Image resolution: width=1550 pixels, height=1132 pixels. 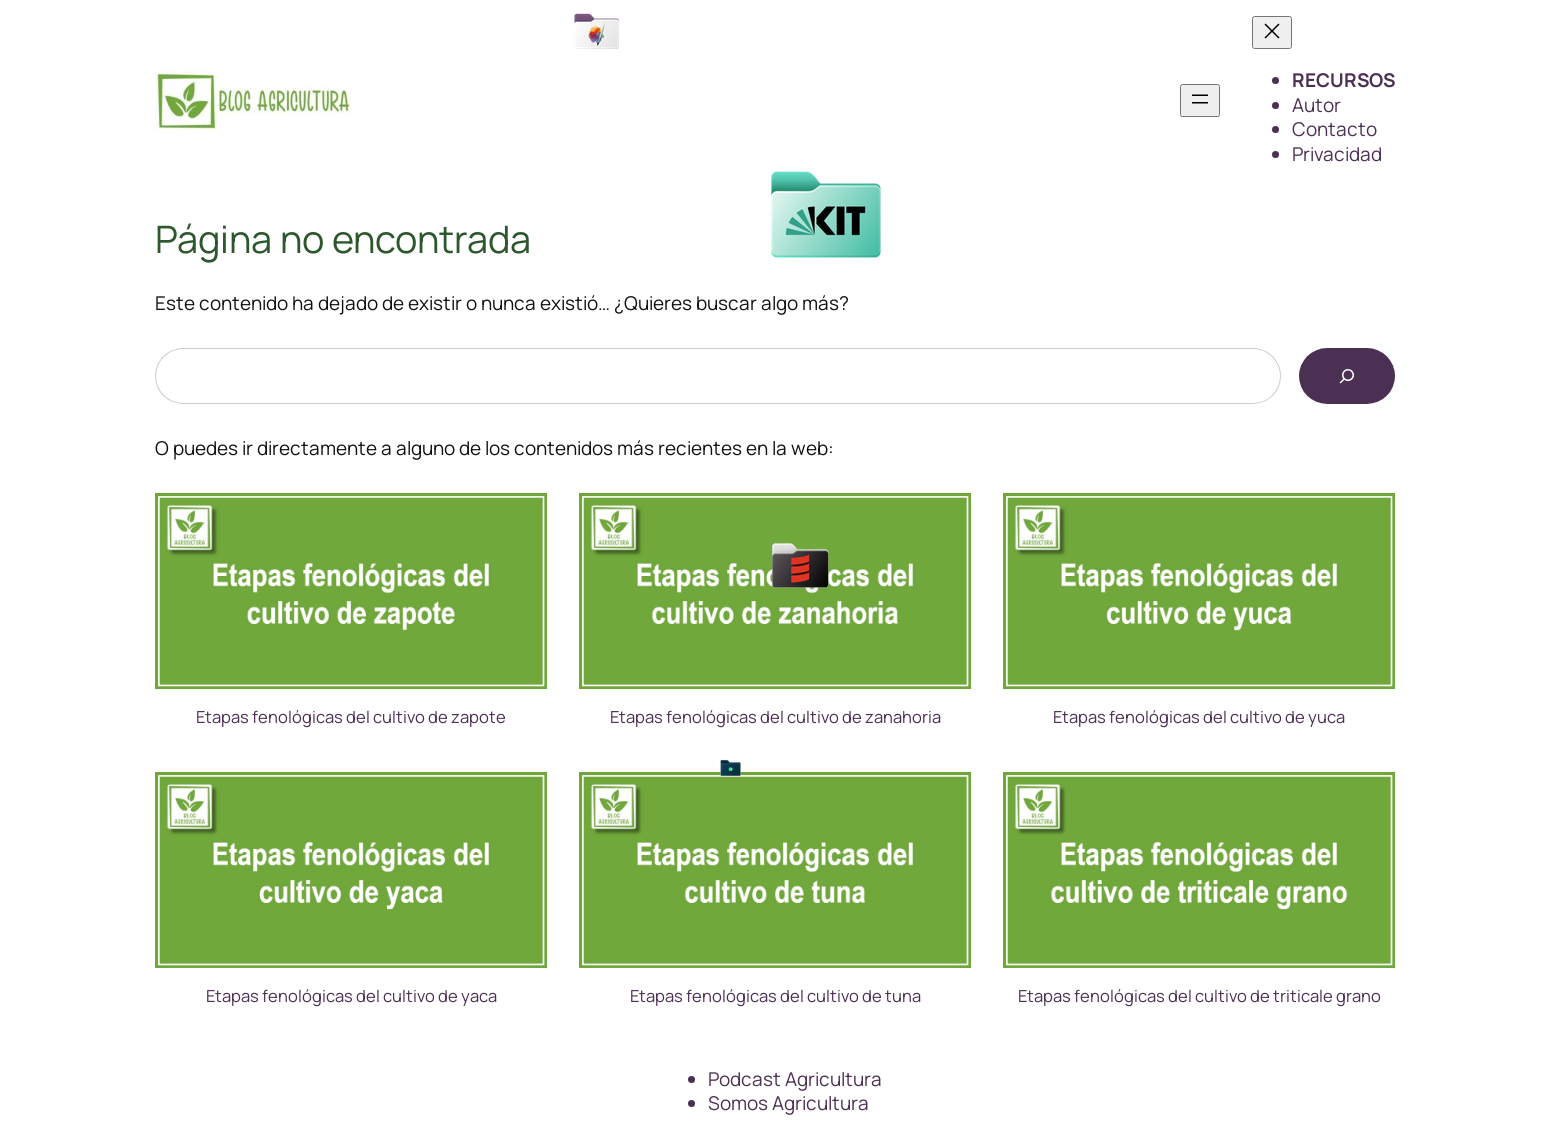 I want to click on open KIT (Karlsruhe Institute of Technology) project folder, so click(x=825, y=217).